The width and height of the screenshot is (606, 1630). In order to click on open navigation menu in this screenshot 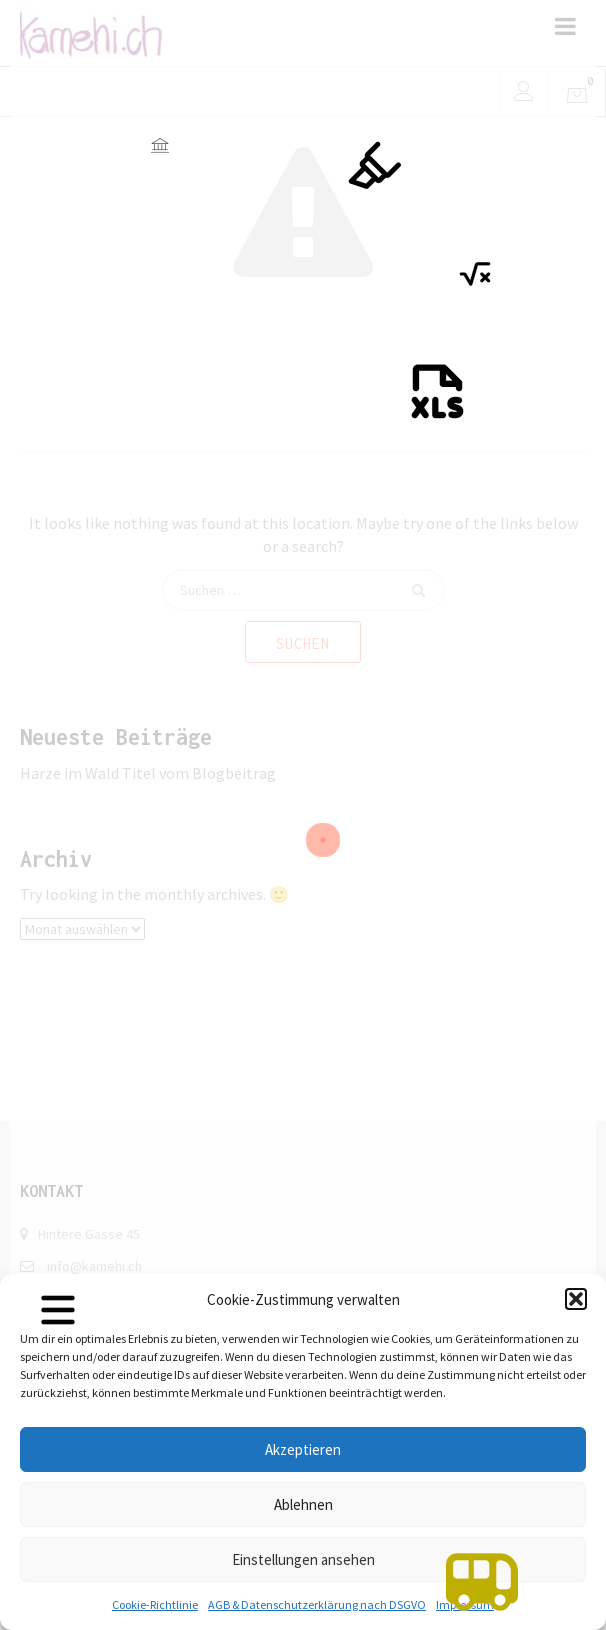, I will do `click(58, 1310)`.